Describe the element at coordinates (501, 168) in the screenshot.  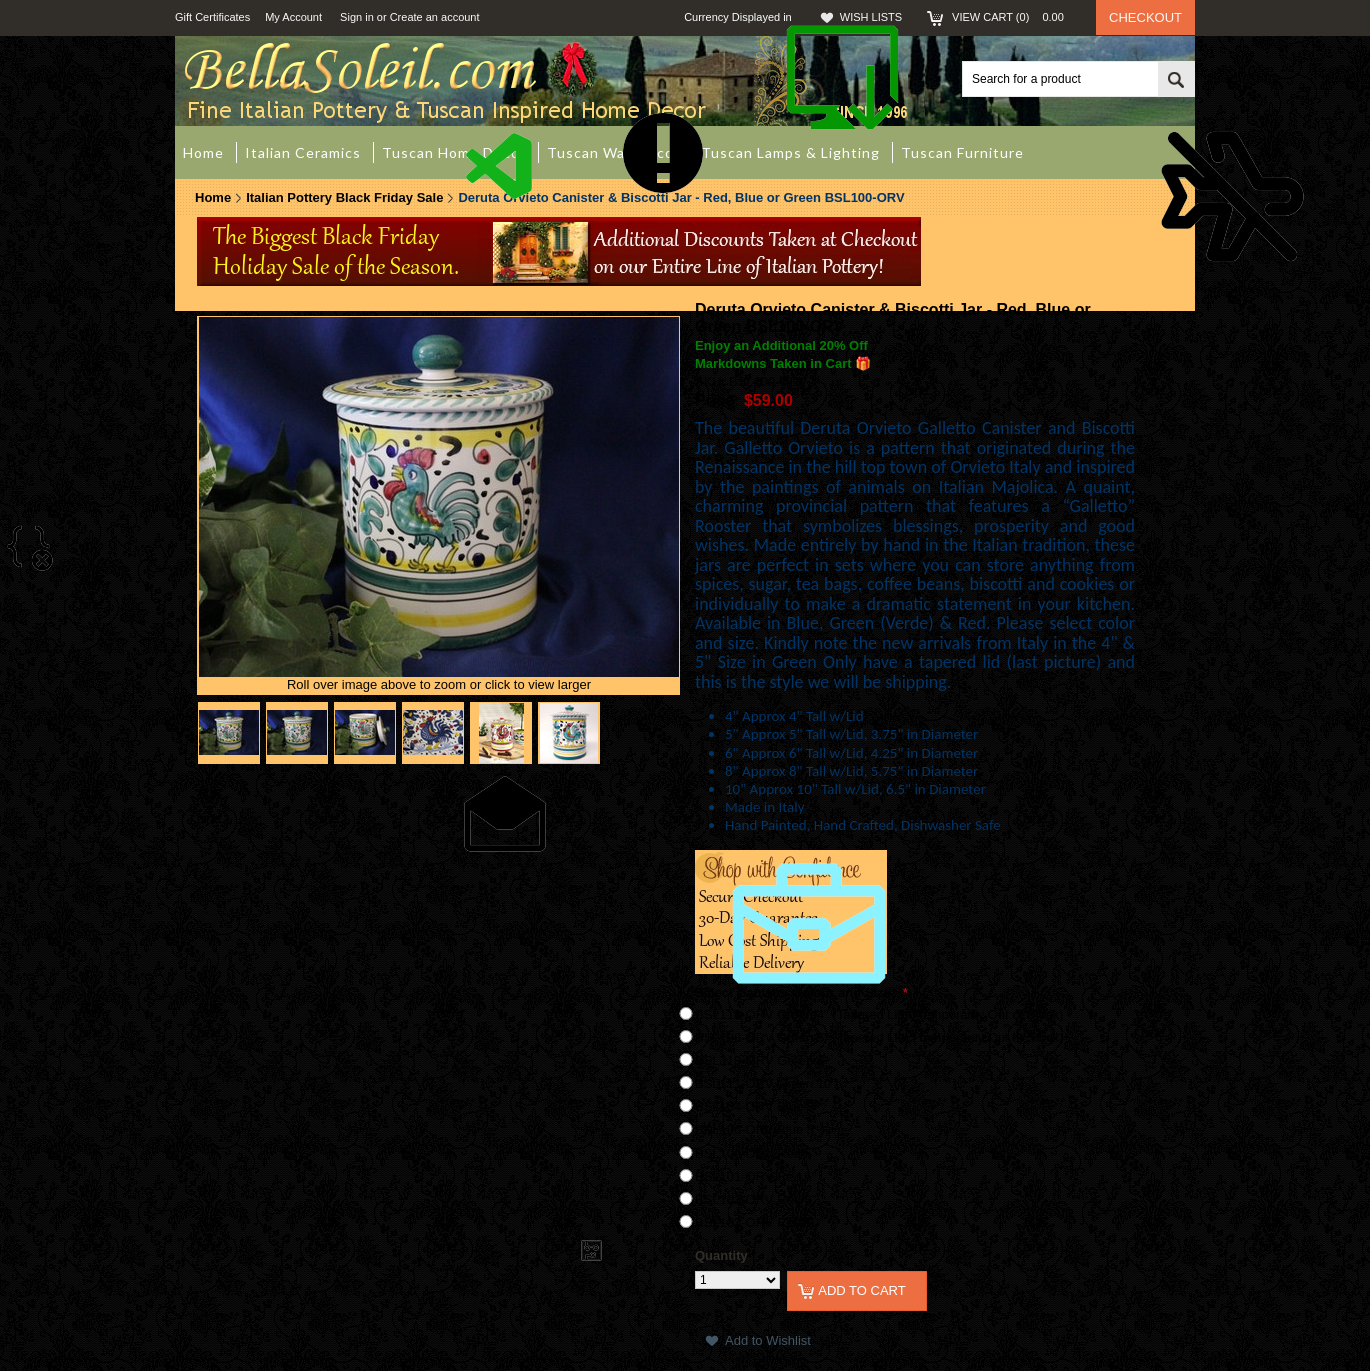
I see `open Visual Studio Code` at that location.